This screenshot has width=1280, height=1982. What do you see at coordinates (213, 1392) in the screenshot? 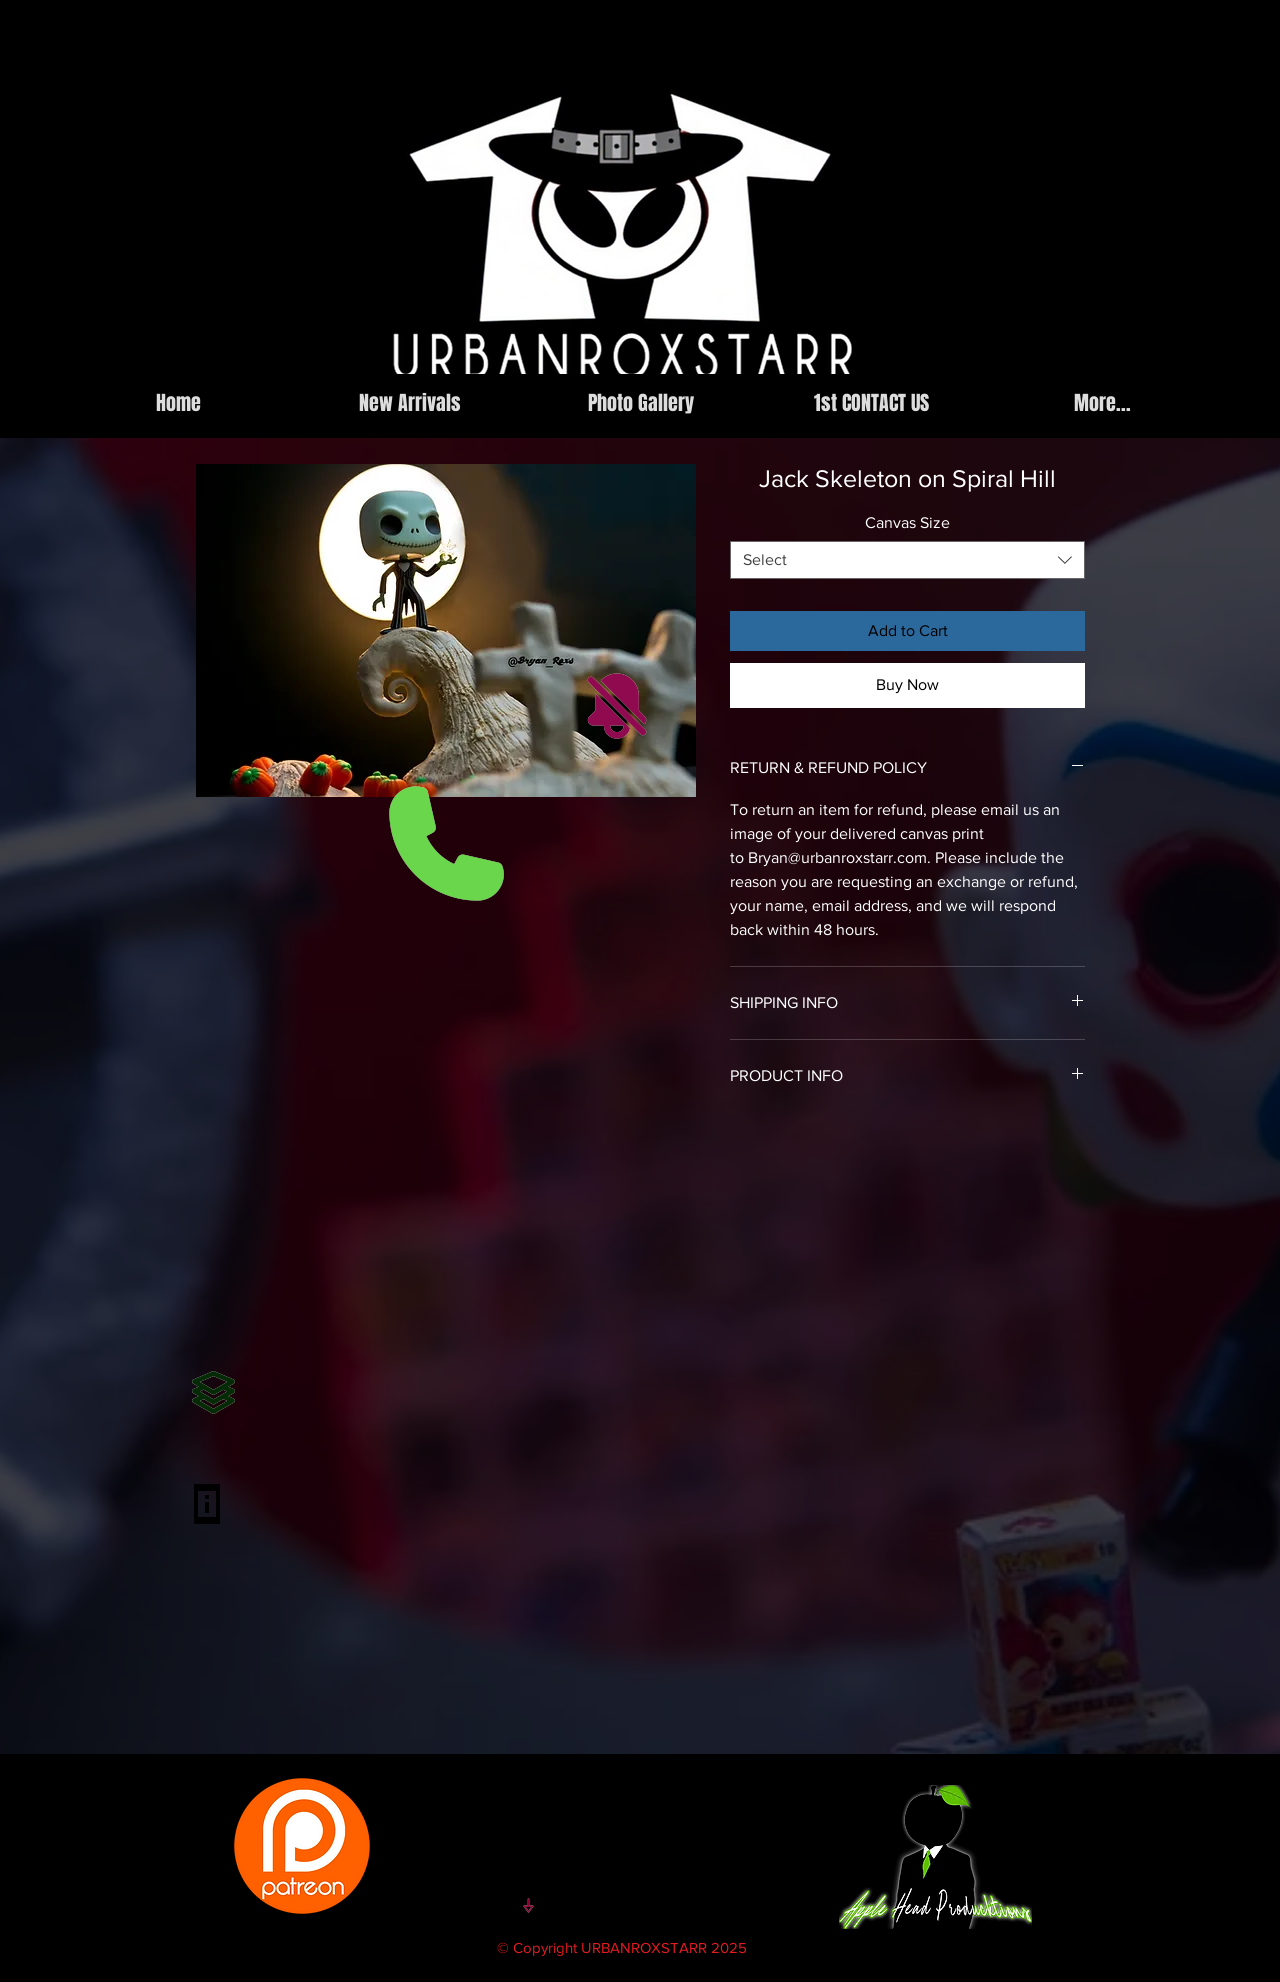
I see `view or manage layers` at bounding box center [213, 1392].